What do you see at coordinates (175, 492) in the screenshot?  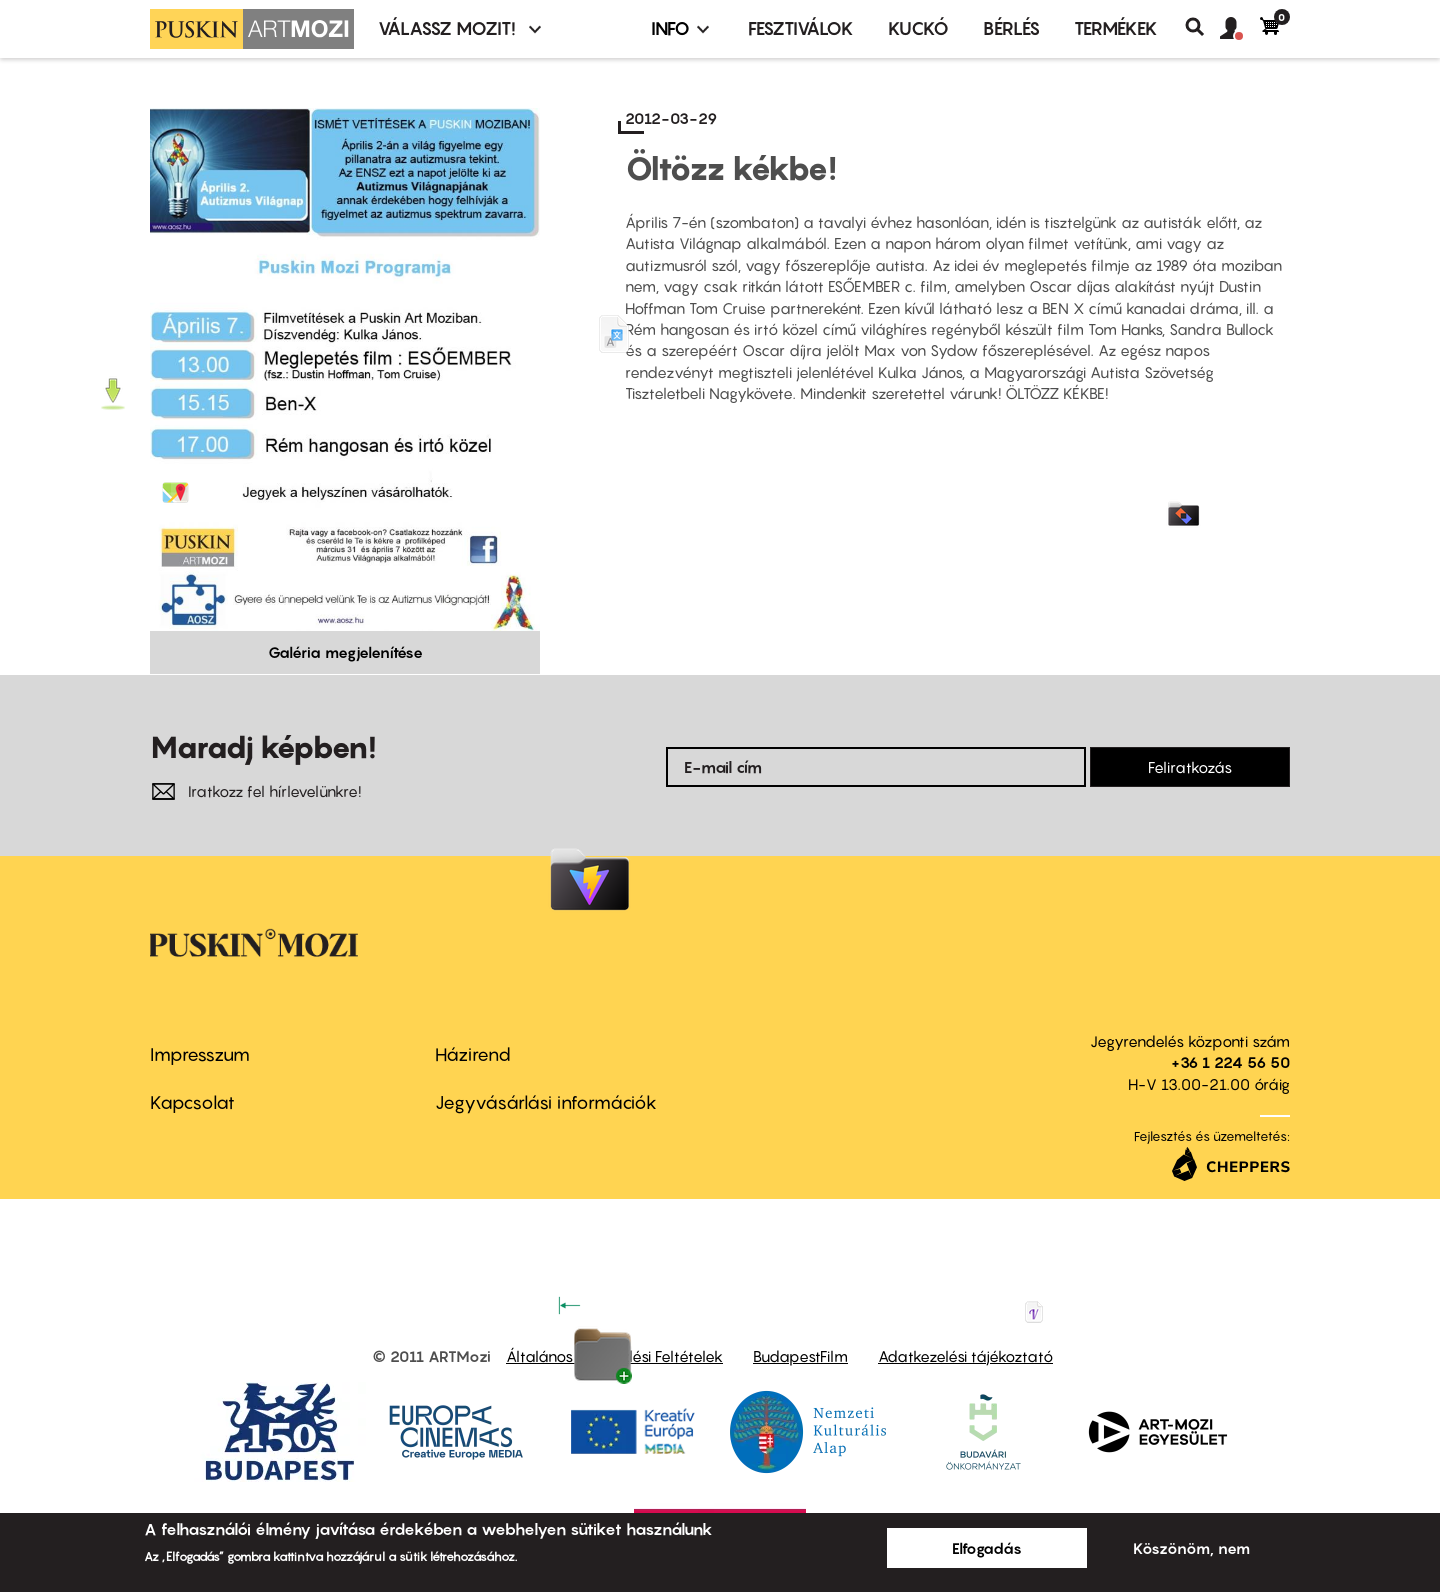 I see `open gnome maps application` at bounding box center [175, 492].